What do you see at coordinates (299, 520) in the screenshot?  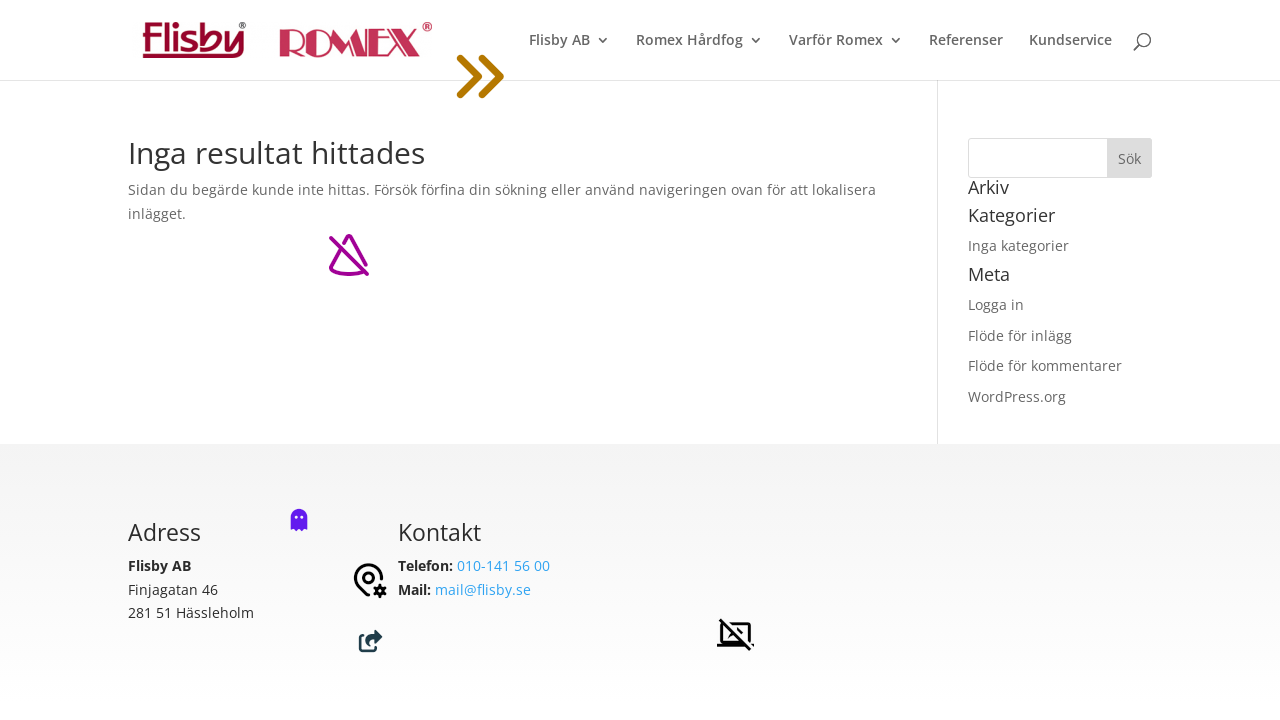 I see `toggle ghost mode or invisible status` at bounding box center [299, 520].